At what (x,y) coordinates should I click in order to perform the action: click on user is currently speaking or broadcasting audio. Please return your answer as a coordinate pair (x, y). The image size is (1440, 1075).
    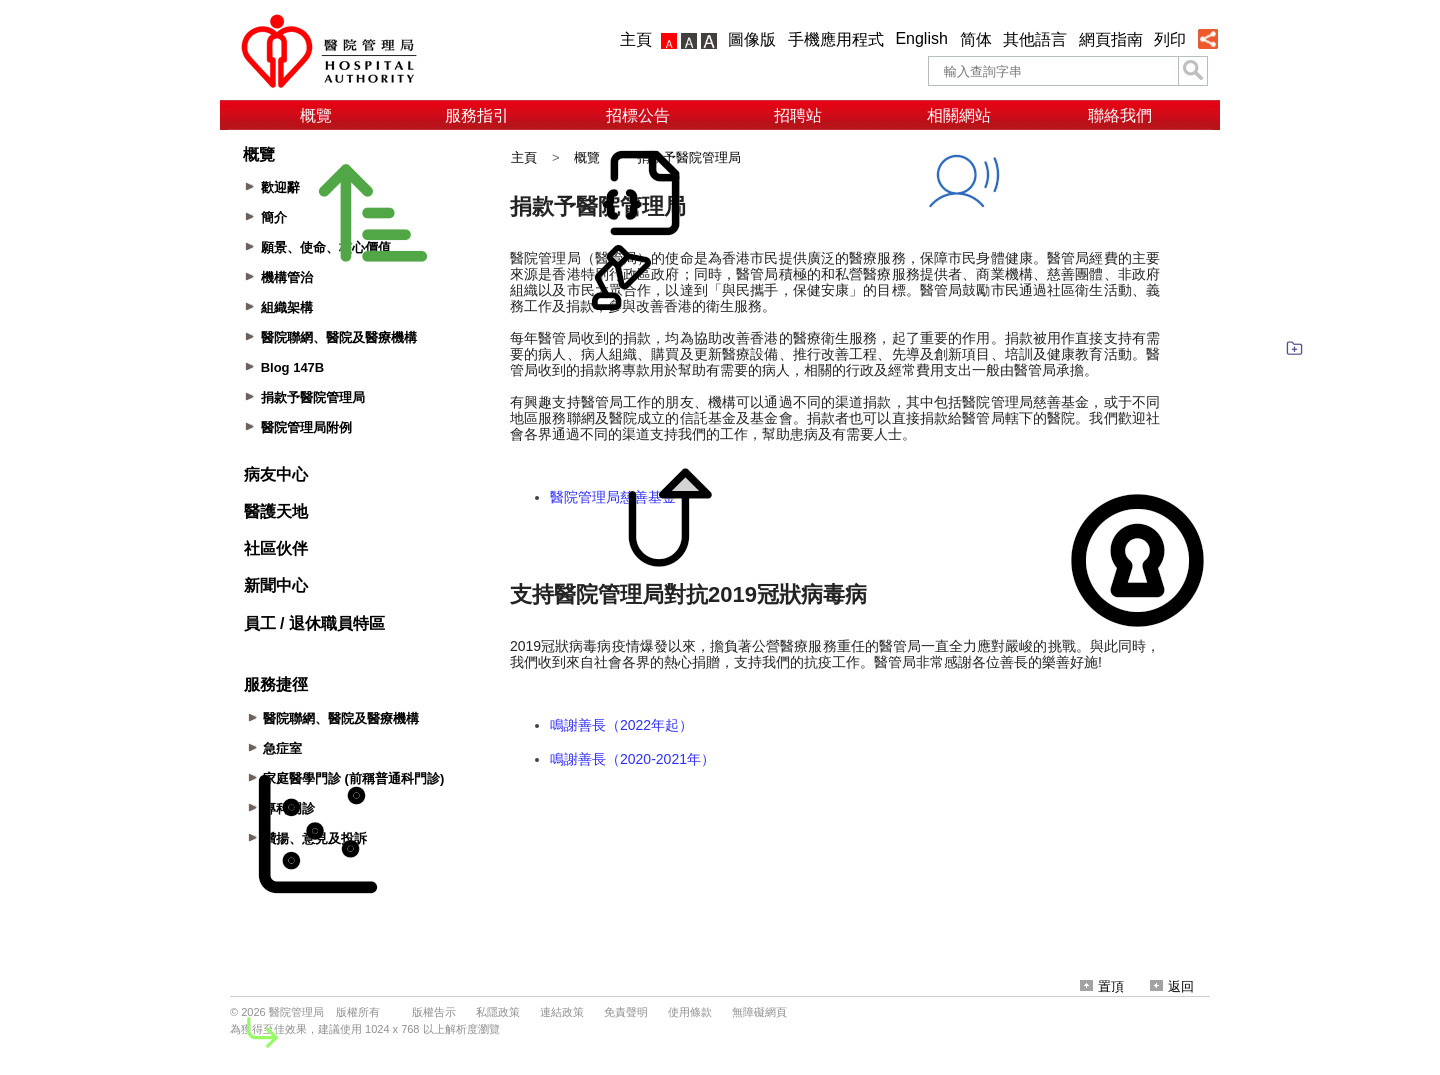
    Looking at the image, I should click on (963, 181).